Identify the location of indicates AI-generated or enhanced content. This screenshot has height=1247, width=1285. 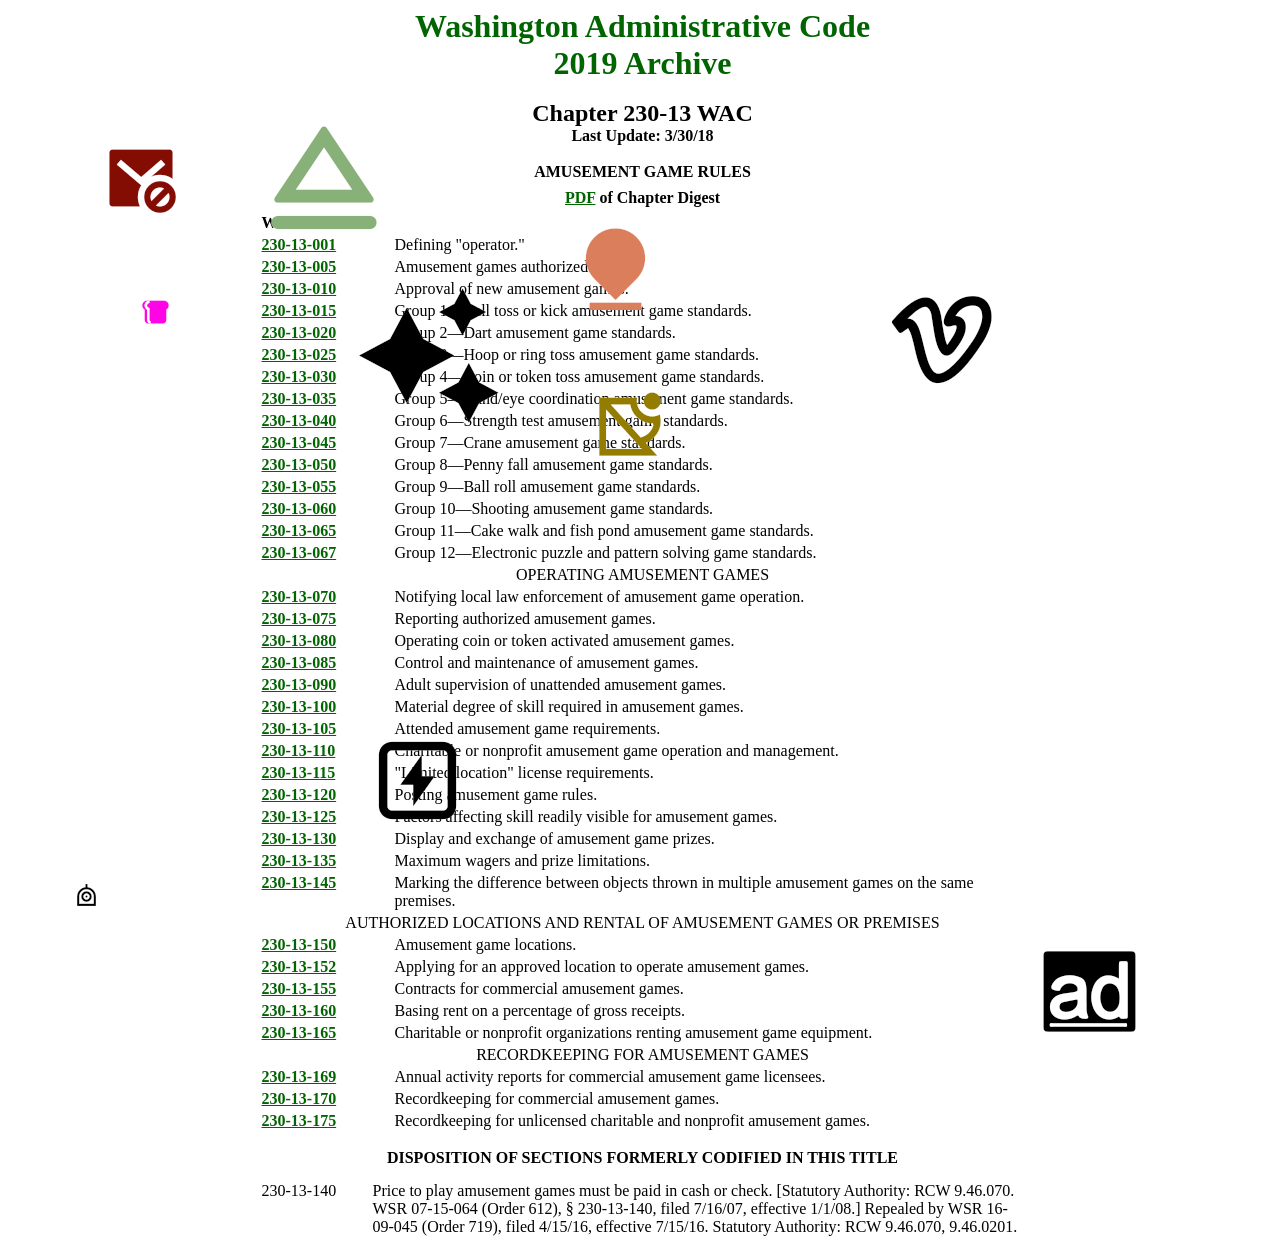
(431, 355).